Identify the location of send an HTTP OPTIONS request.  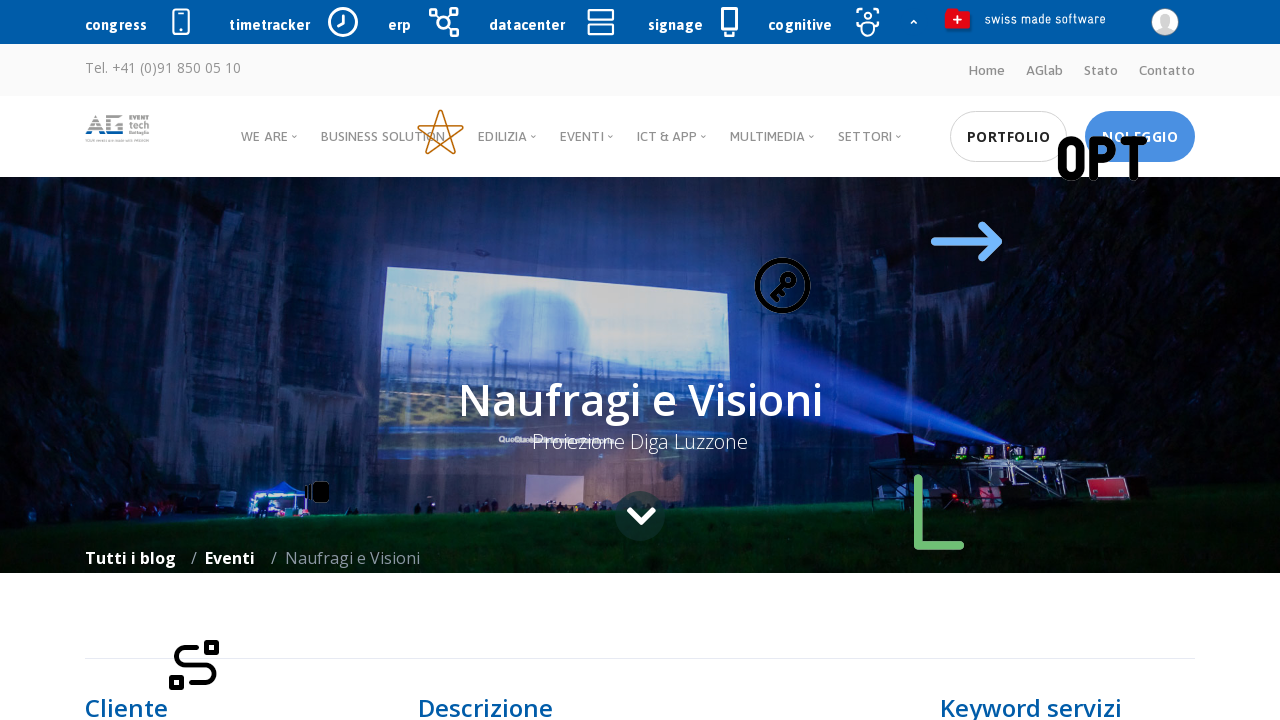
(1102, 158).